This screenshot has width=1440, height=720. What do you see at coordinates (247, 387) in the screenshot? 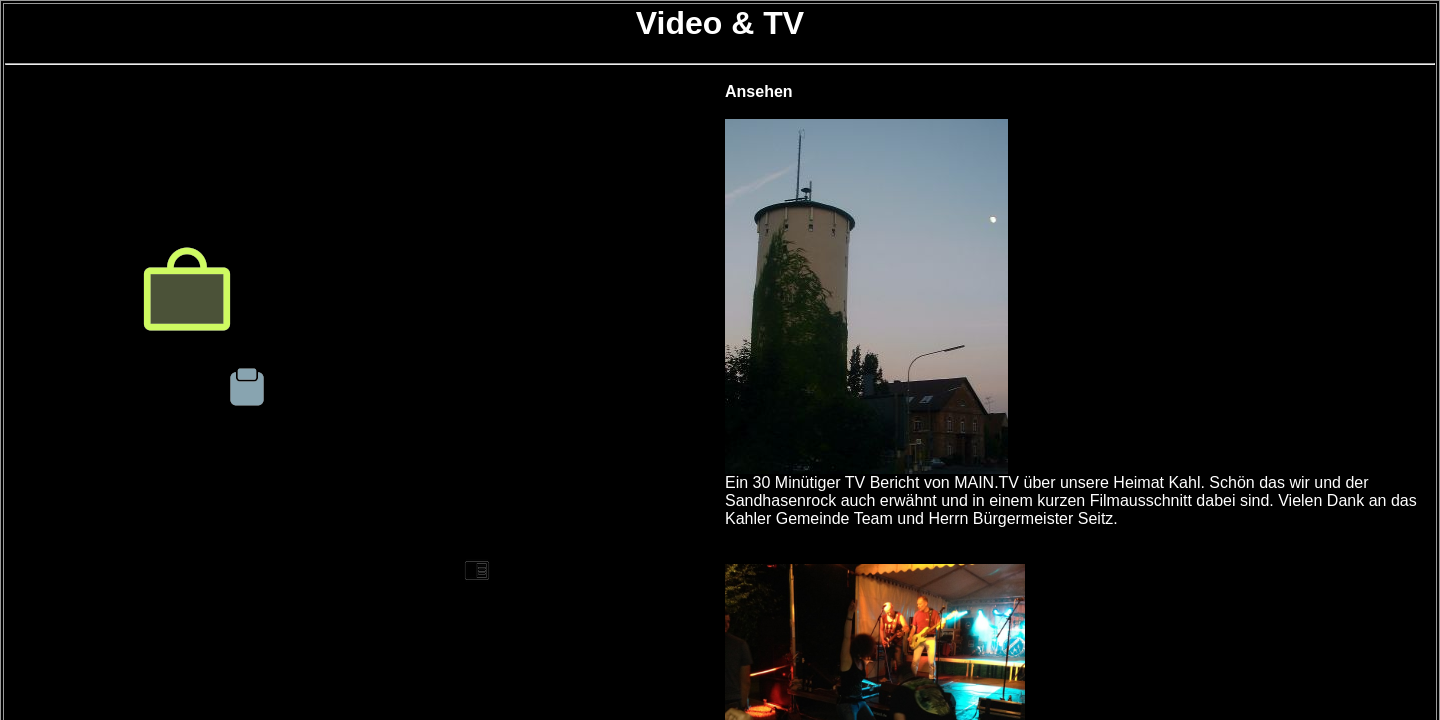
I see `copy to clipboard` at bounding box center [247, 387].